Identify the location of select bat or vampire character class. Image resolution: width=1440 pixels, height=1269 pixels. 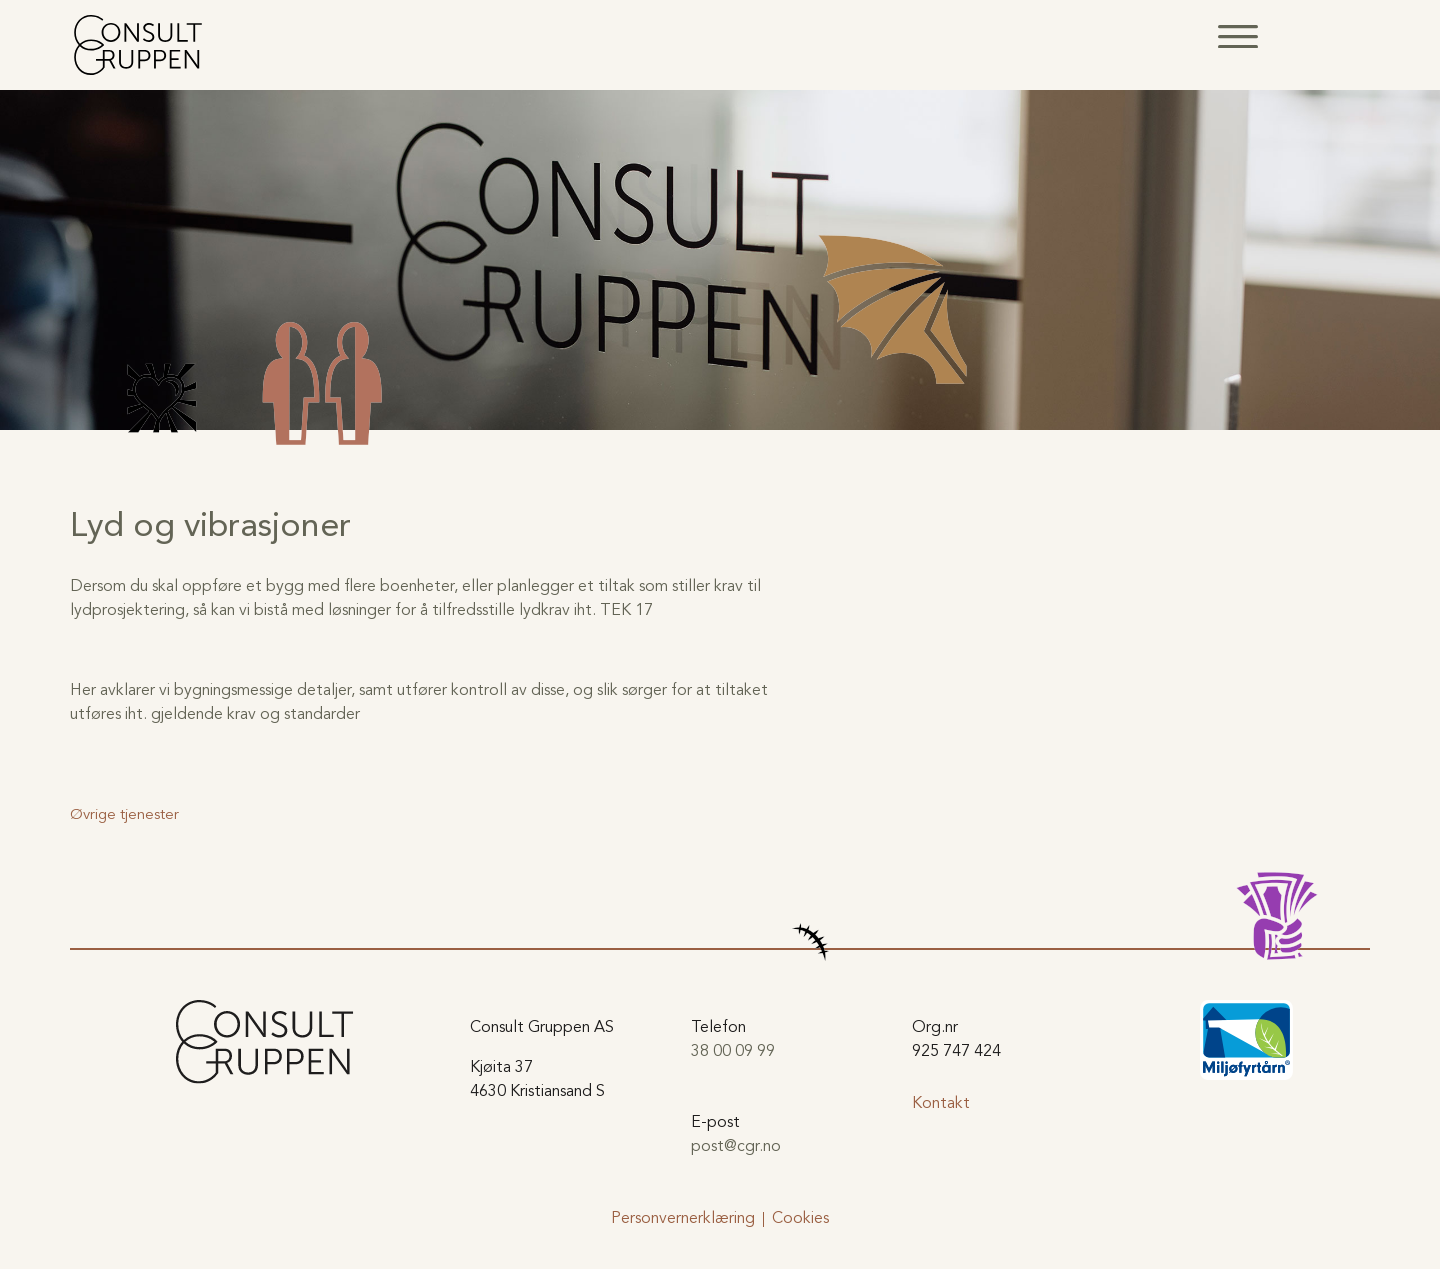
(891, 309).